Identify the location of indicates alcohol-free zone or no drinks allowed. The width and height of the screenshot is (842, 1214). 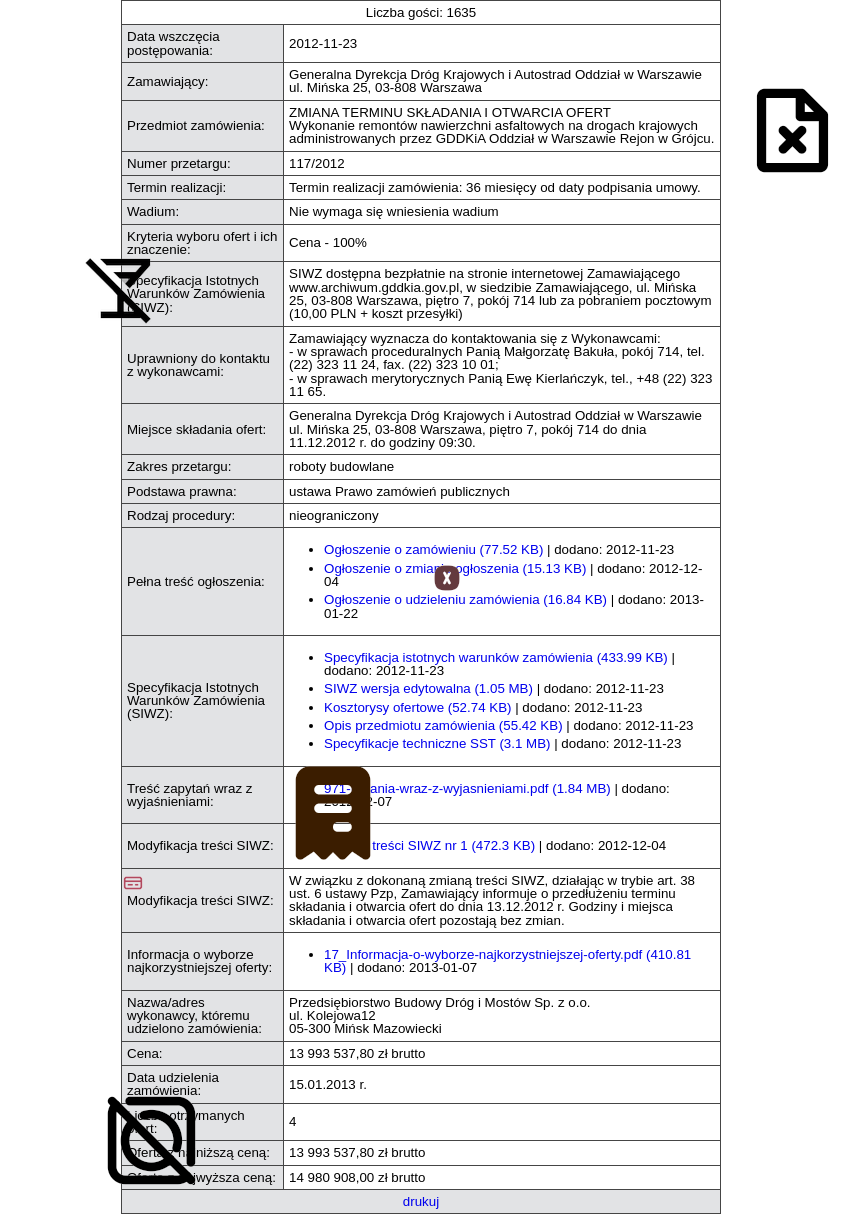
(120, 288).